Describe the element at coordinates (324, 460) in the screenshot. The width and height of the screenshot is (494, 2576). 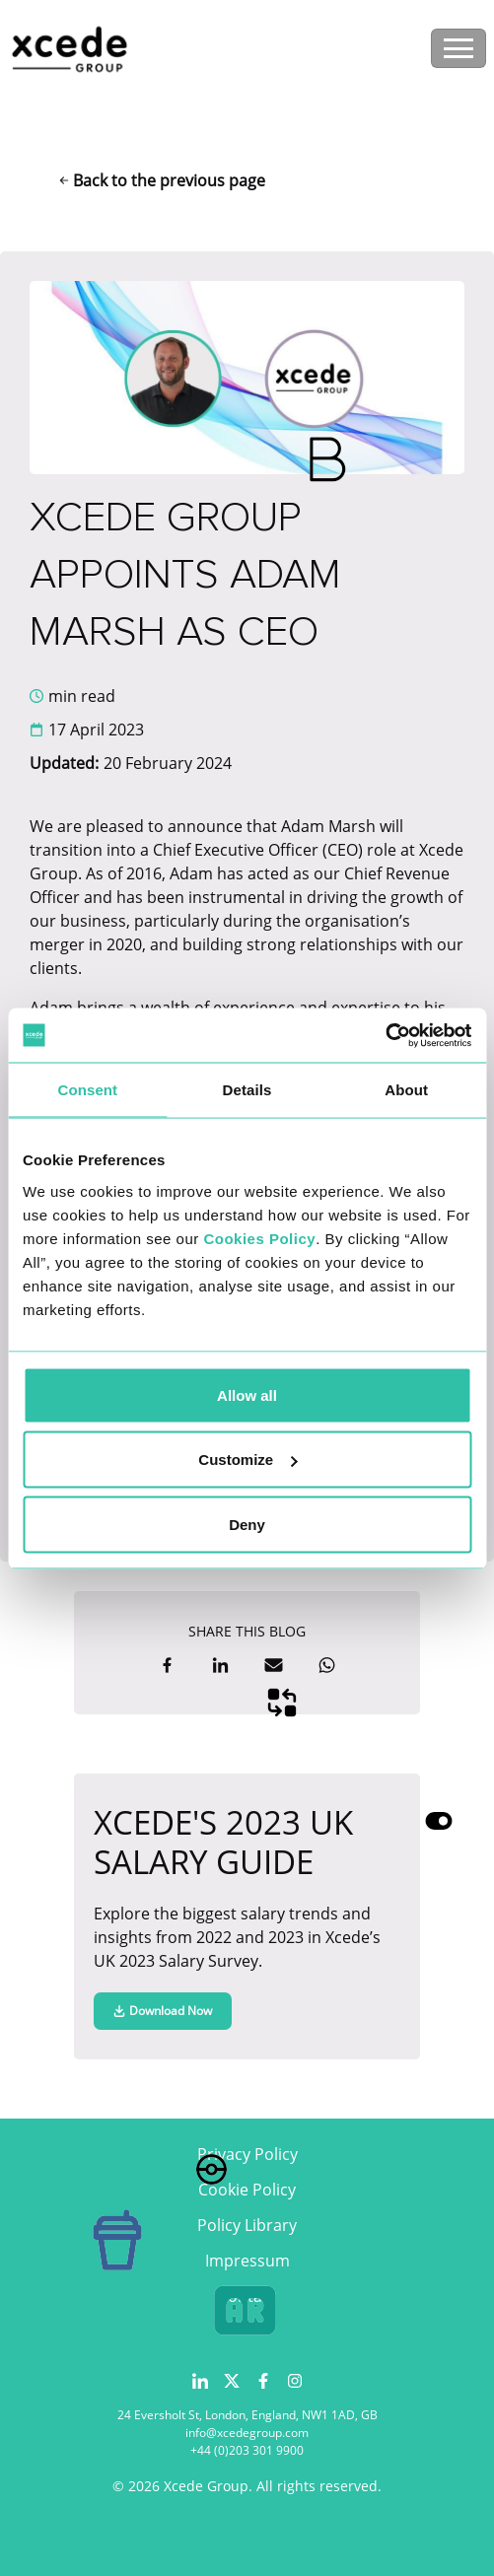
I see `apply bold formatting to selected text` at that location.